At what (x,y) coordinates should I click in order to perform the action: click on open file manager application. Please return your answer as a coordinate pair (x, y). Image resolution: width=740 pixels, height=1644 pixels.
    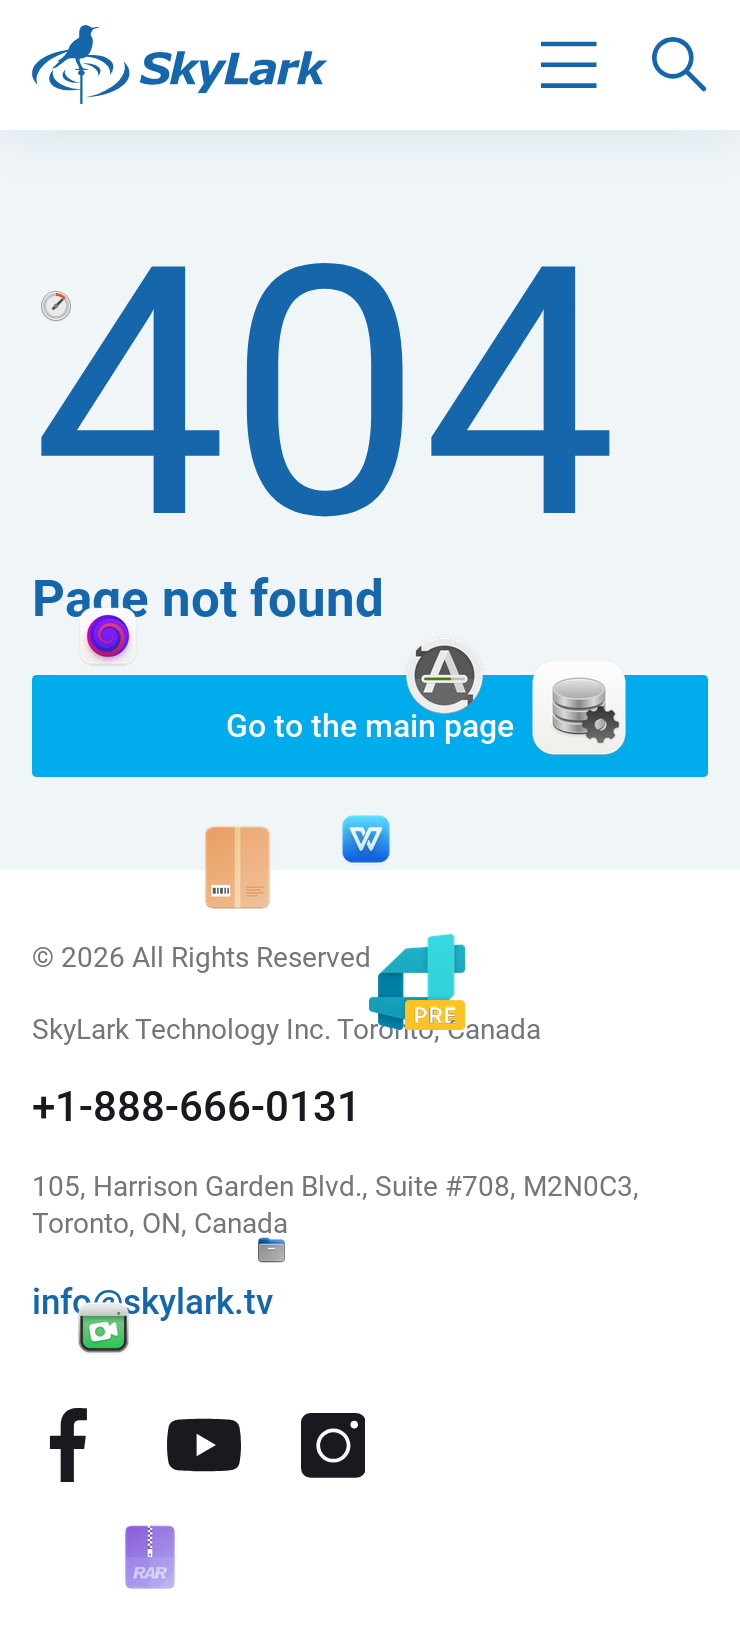
    Looking at the image, I should click on (271, 1249).